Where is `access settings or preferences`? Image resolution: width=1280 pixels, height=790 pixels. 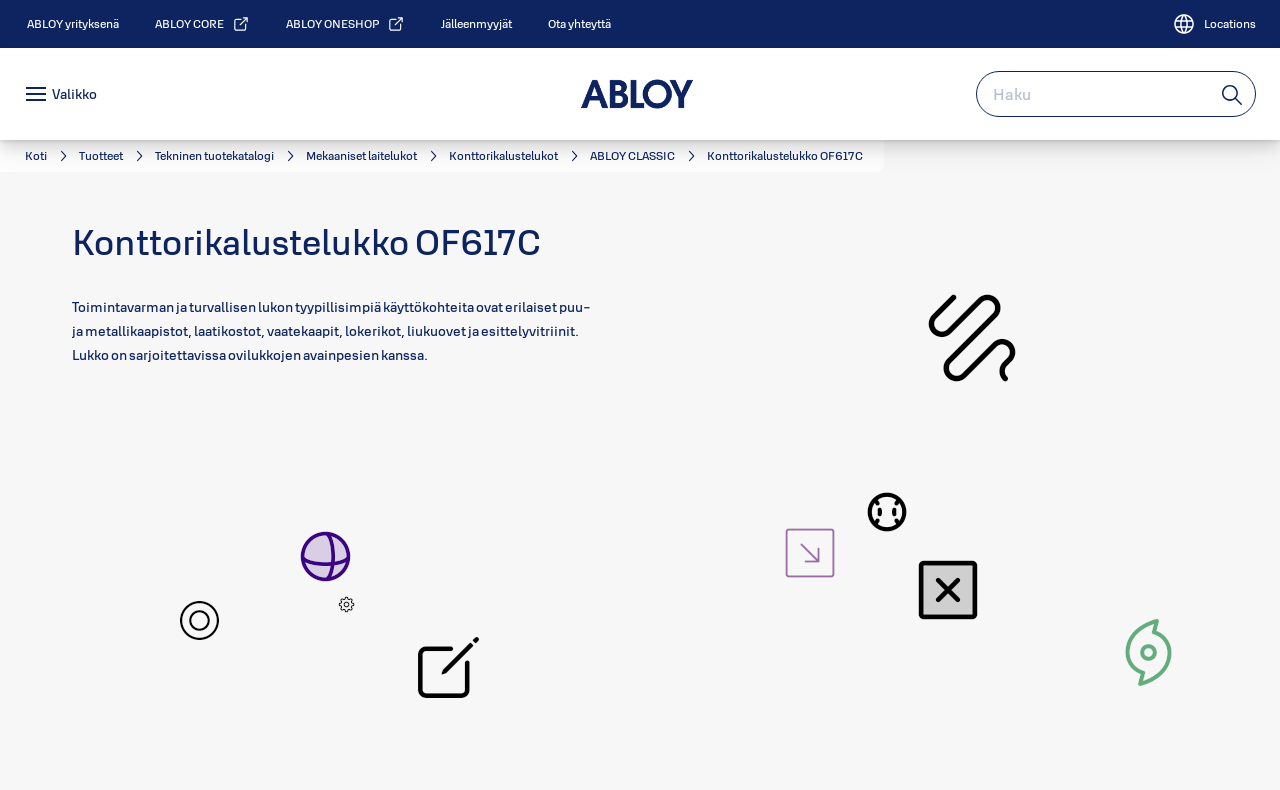
access settings or preferences is located at coordinates (346, 604).